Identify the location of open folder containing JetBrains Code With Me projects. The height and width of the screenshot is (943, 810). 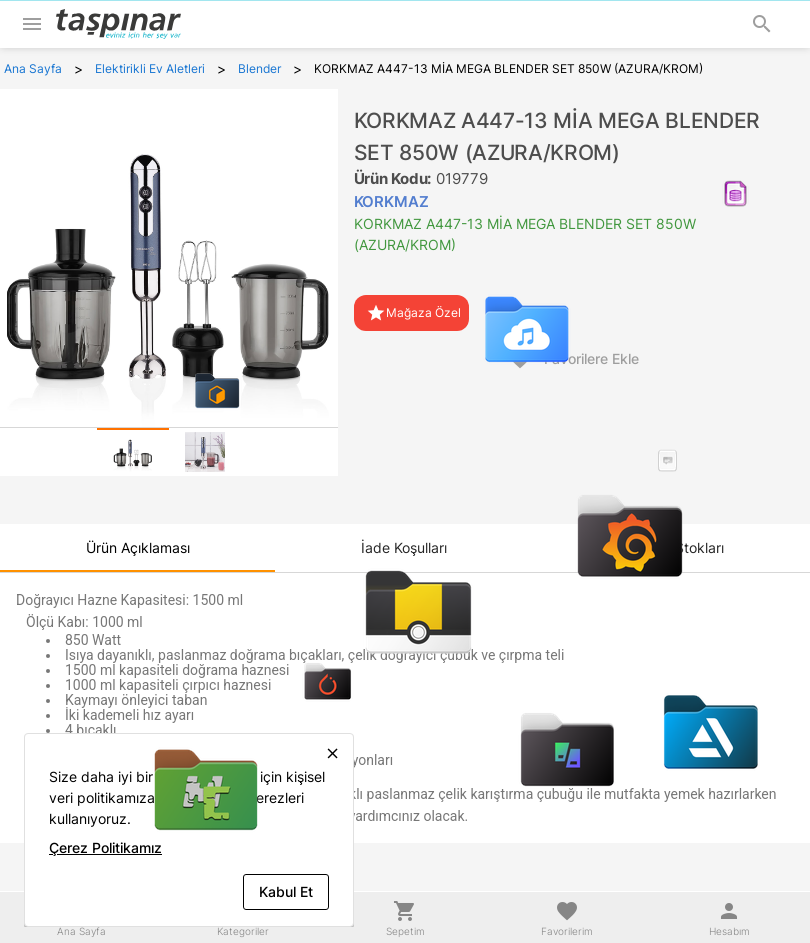
(567, 752).